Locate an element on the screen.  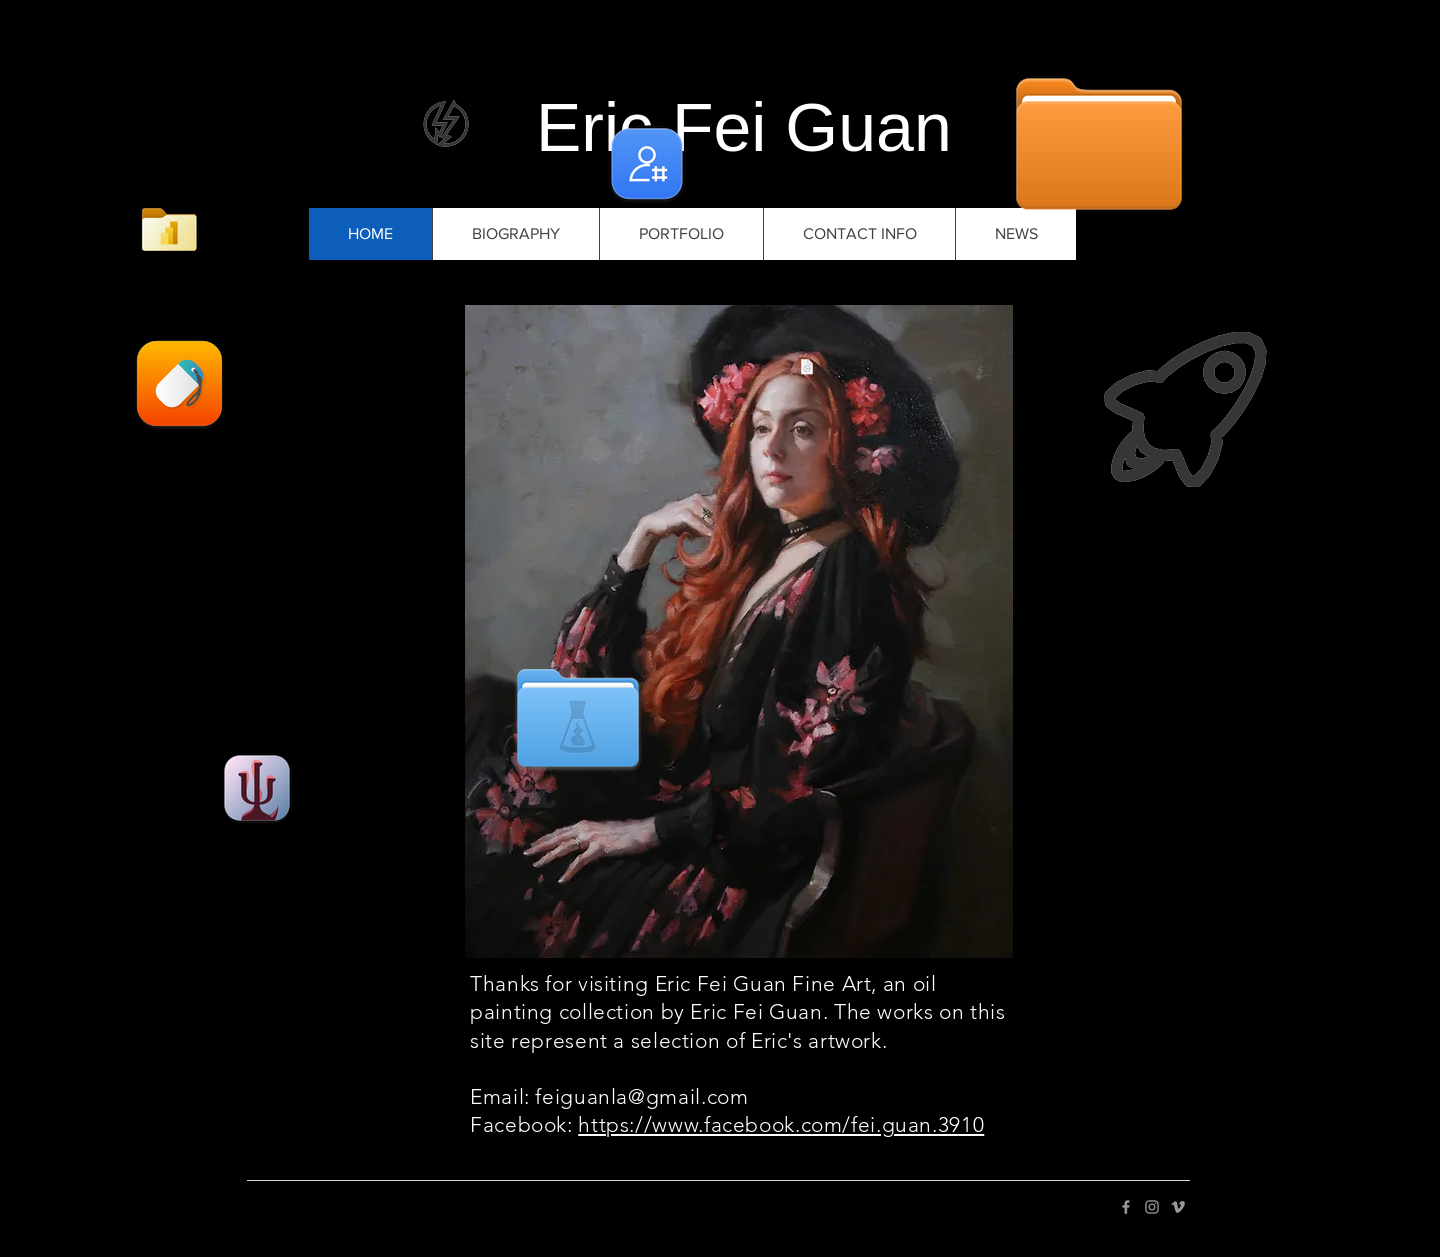
open folder to view contents is located at coordinates (1099, 144).